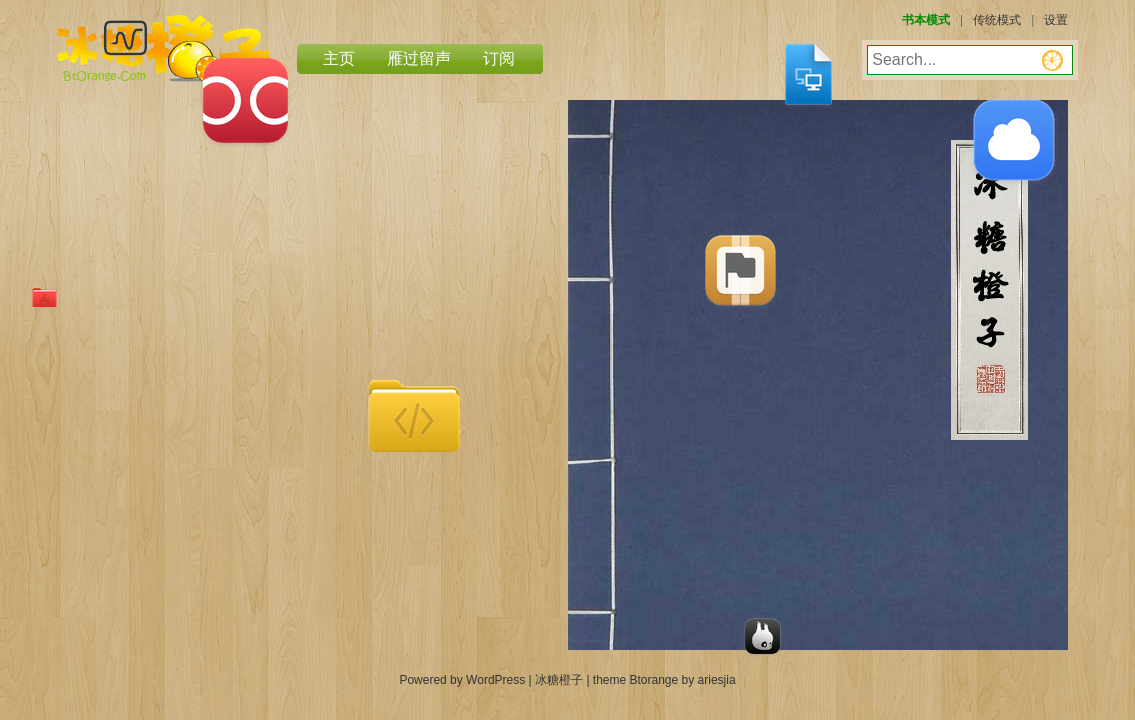  I want to click on open your code projects folder, so click(414, 416).